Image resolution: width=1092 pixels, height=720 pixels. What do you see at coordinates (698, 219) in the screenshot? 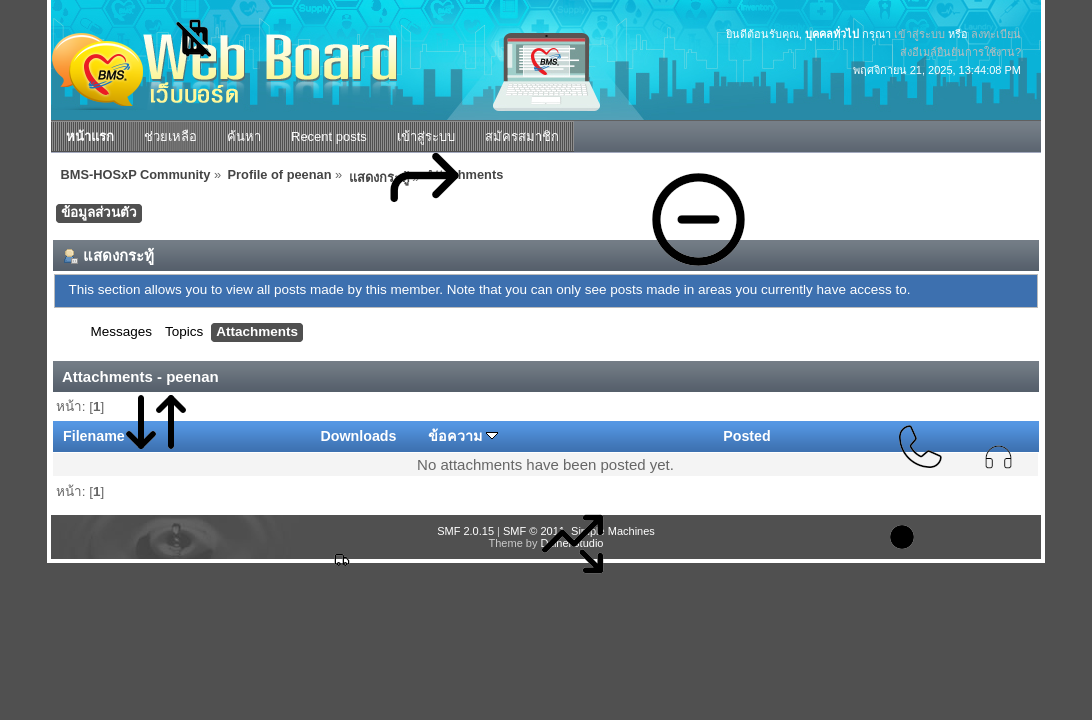
I see `remove an item from a list` at bounding box center [698, 219].